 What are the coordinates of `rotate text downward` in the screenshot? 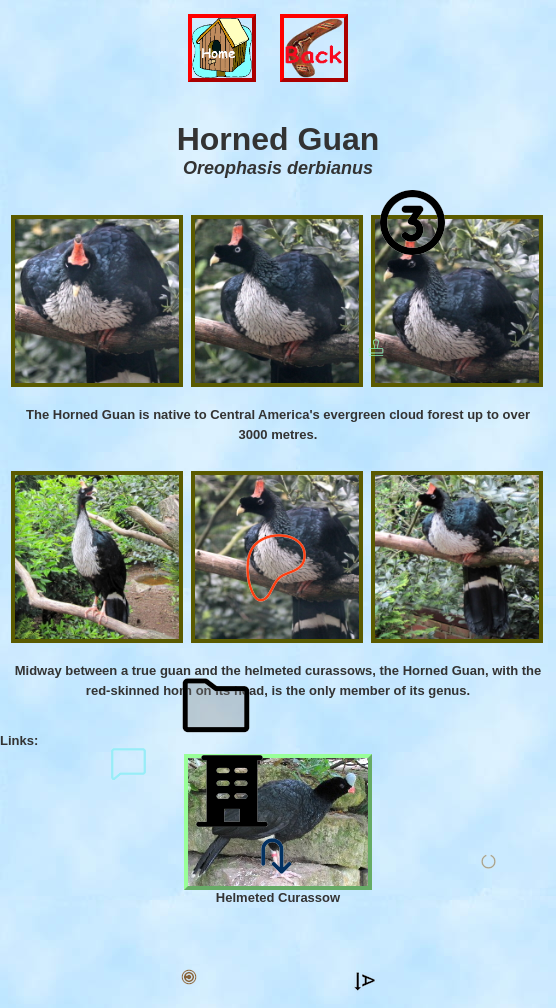 It's located at (364, 981).